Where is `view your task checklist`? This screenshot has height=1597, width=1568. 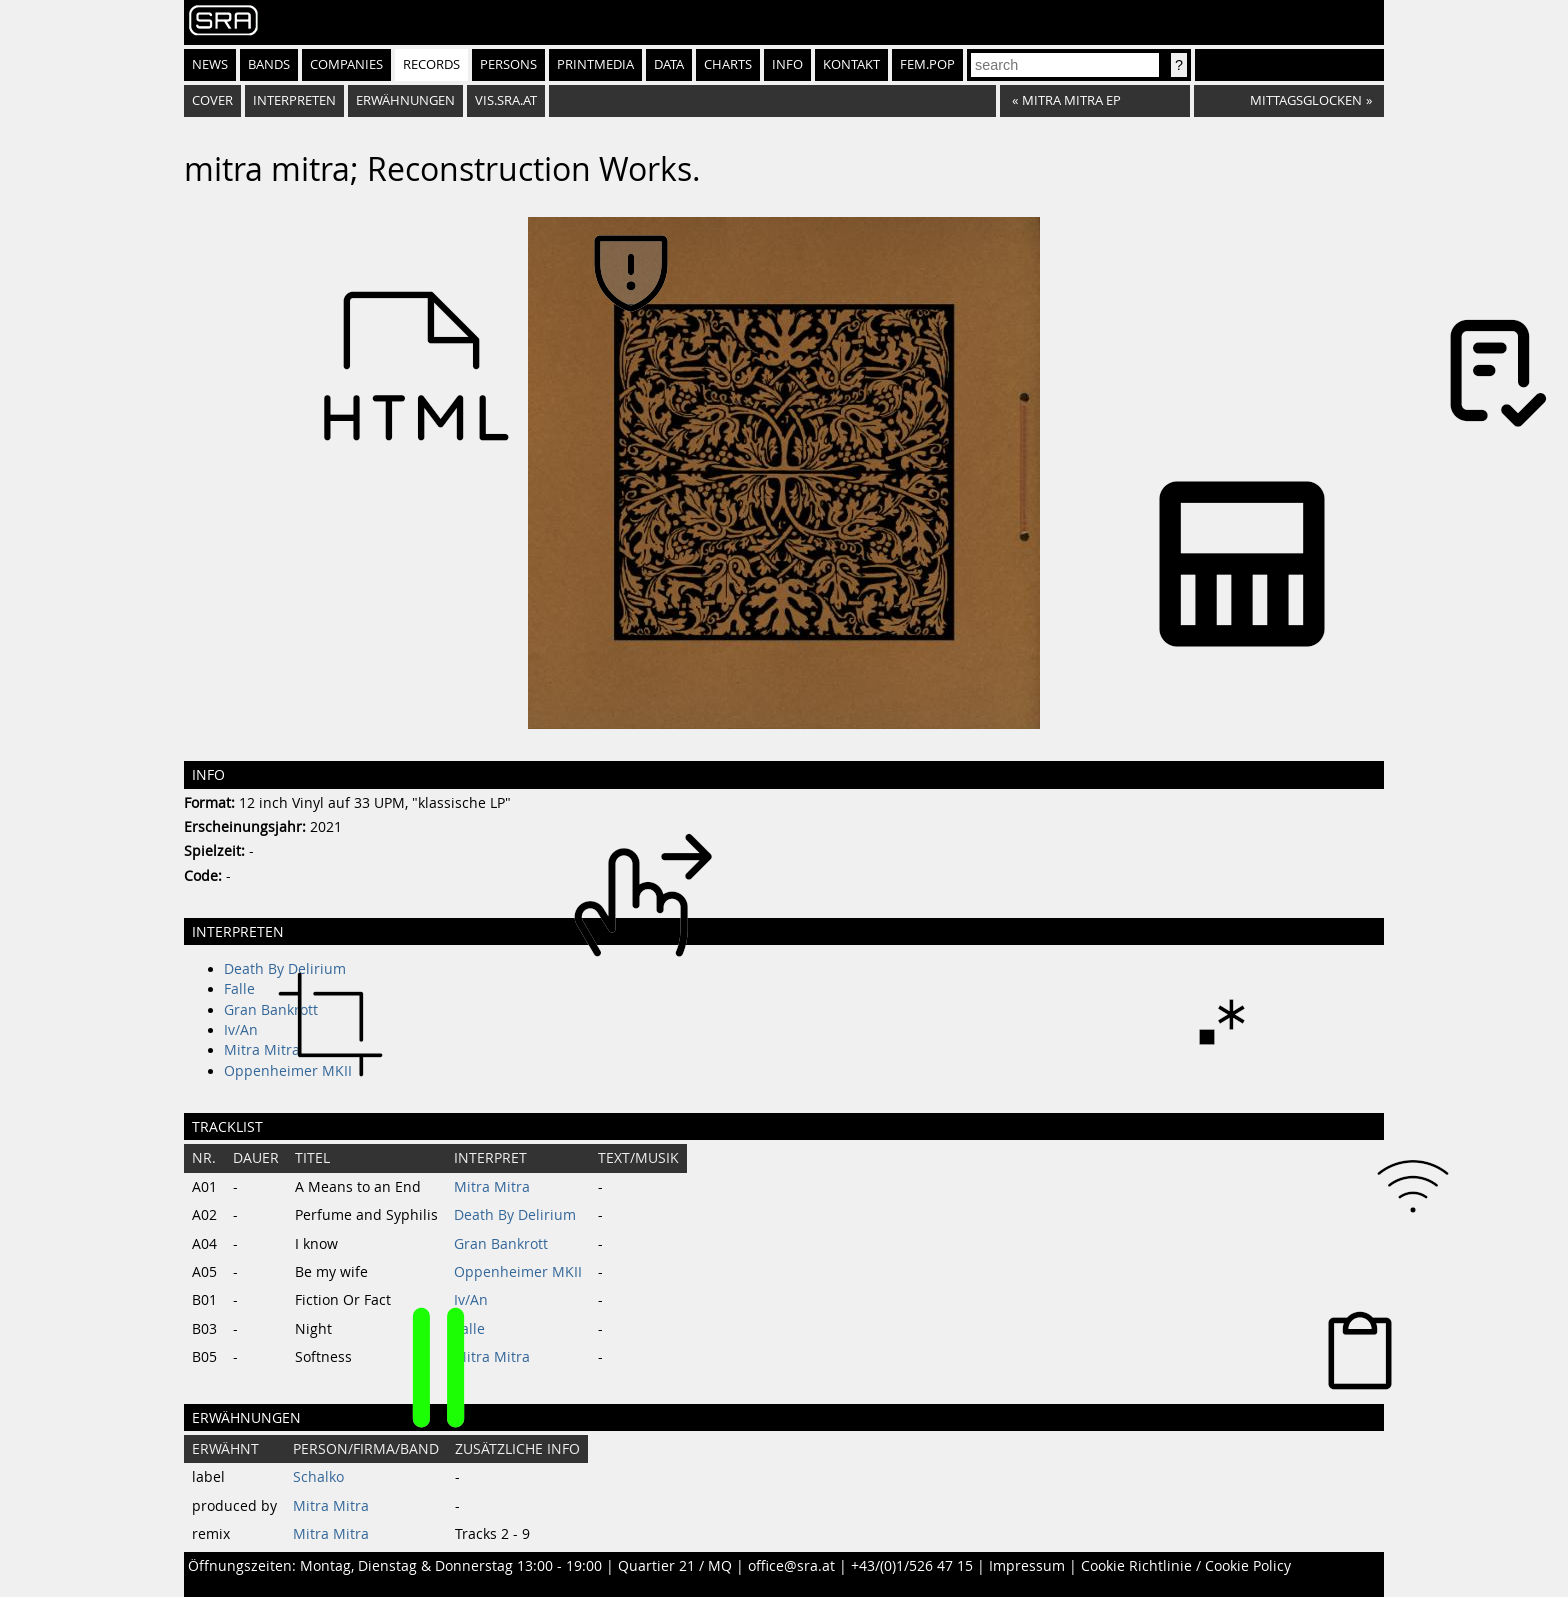 view your task checklist is located at coordinates (1495, 370).